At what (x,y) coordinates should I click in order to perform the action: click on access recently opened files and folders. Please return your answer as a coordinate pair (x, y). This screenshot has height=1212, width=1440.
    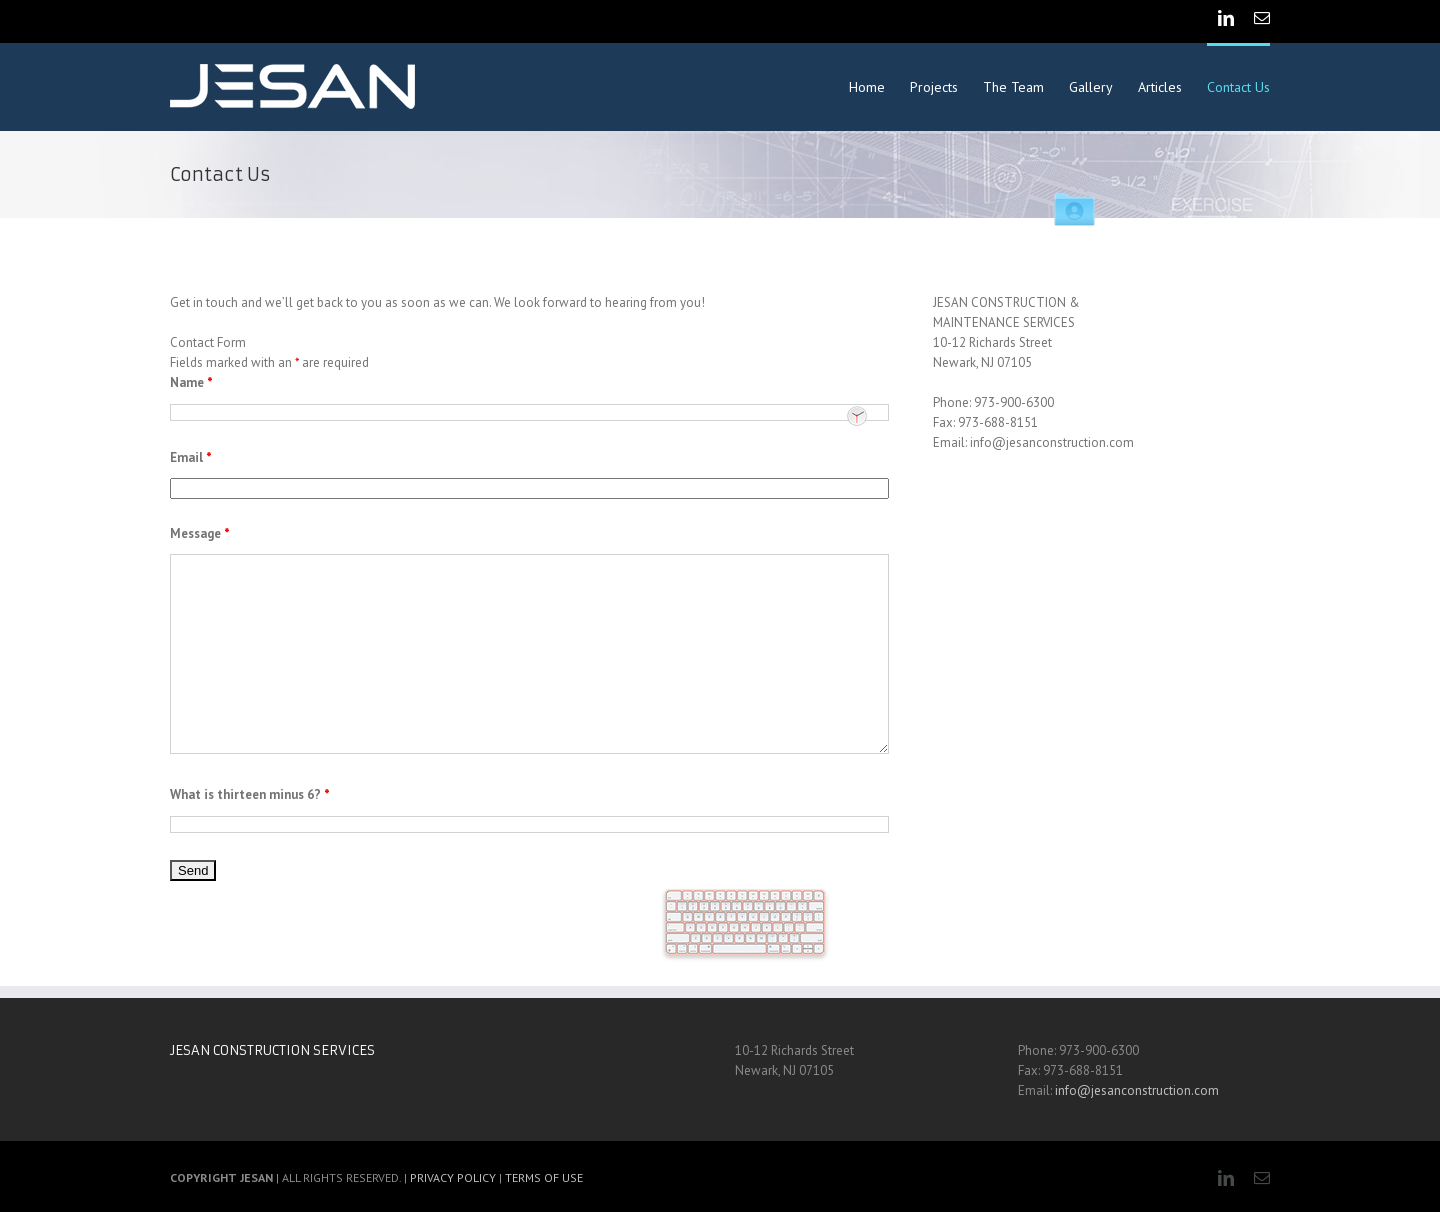
    Looking at the image, I should click on (857, 416).